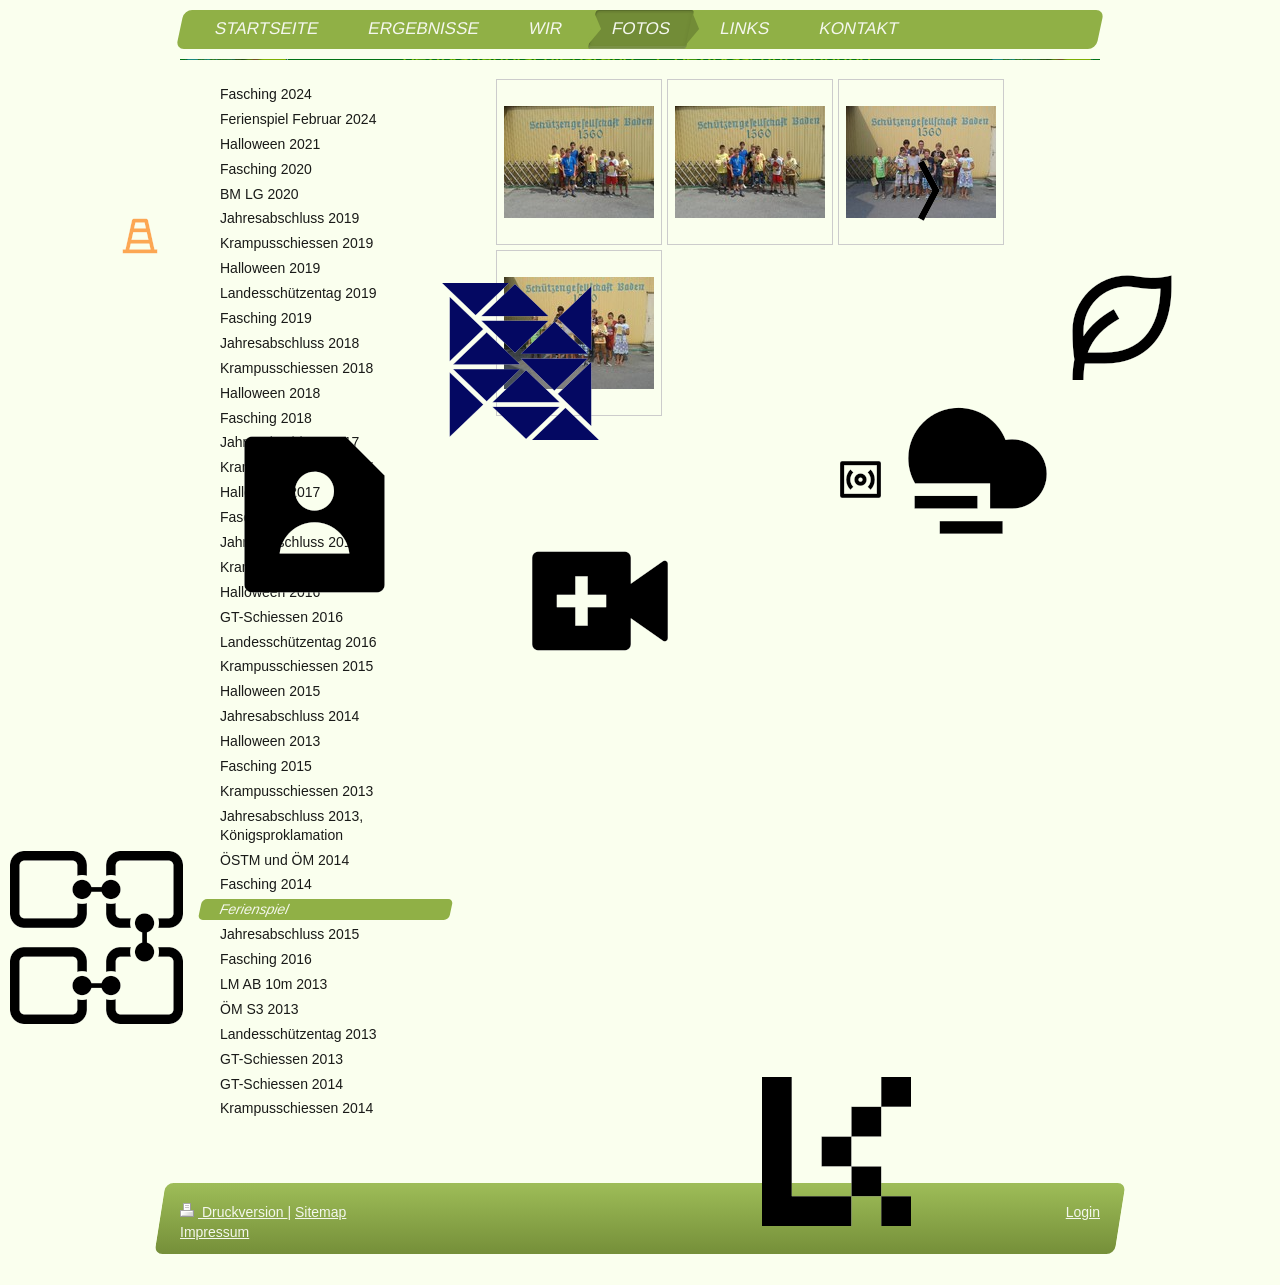  What do you see at coordinates (96, 937) in the screenshot?
I see `xyflow brand logo` at bounding box center [96, 937].